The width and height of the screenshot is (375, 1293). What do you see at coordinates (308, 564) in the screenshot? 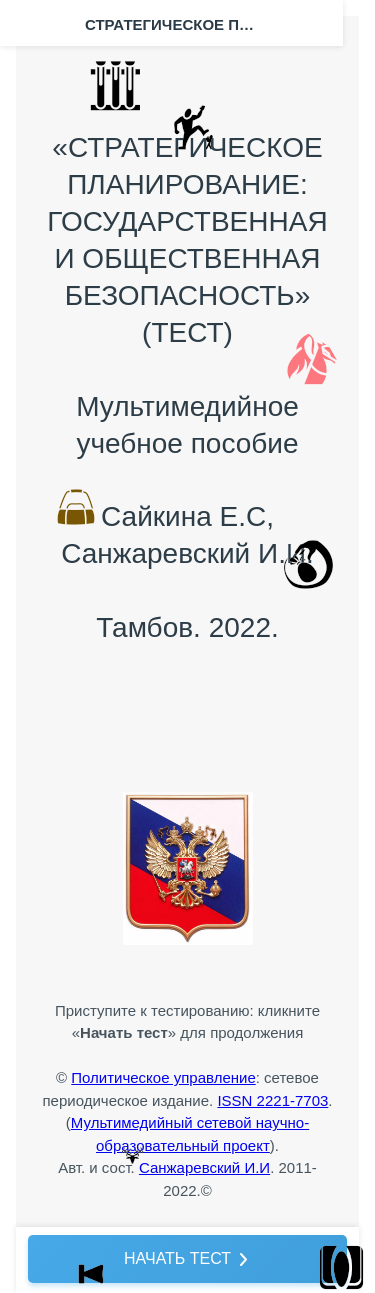
I see `indicates theft or pickpocketing in a game` at bounding box center [308, 564].